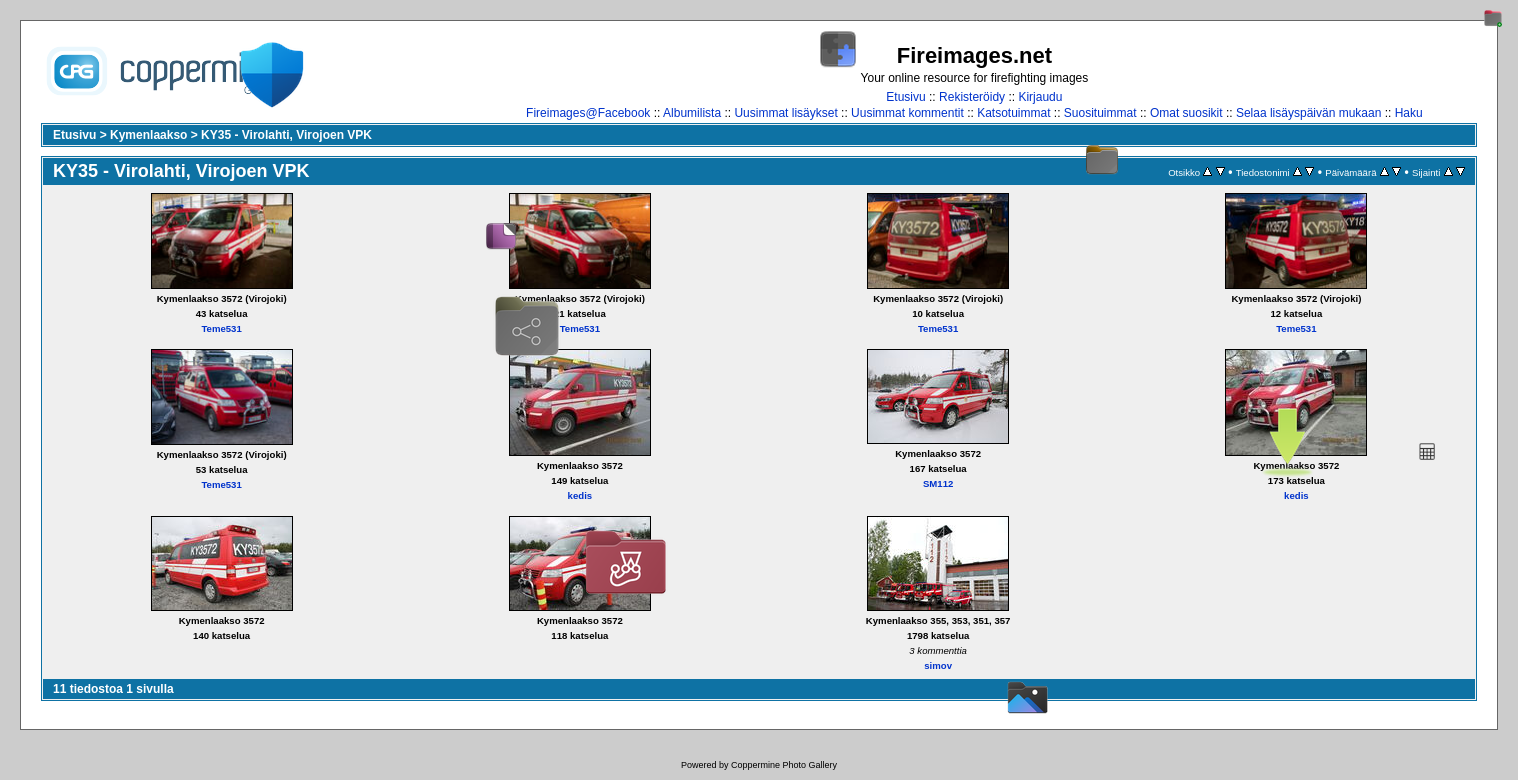  Describe the element at coordinates (272, 75) in the screenshot. I see `windows defender security status` at that location.